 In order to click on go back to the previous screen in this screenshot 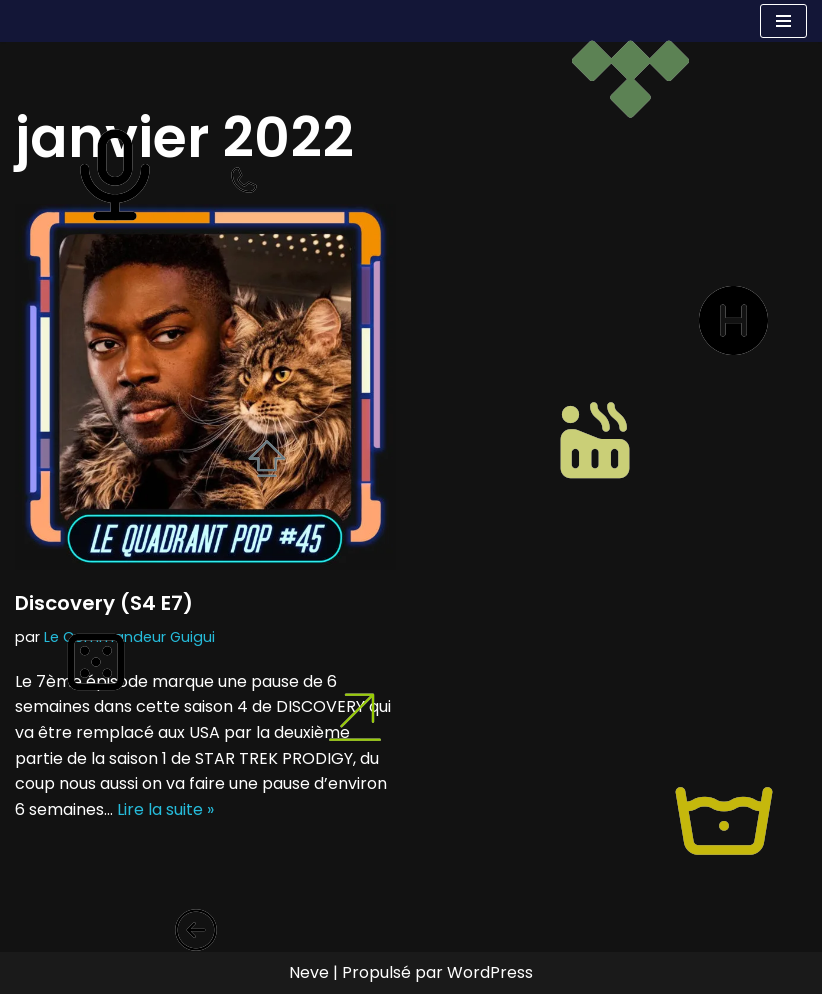, I will do `click(196, 930)`.